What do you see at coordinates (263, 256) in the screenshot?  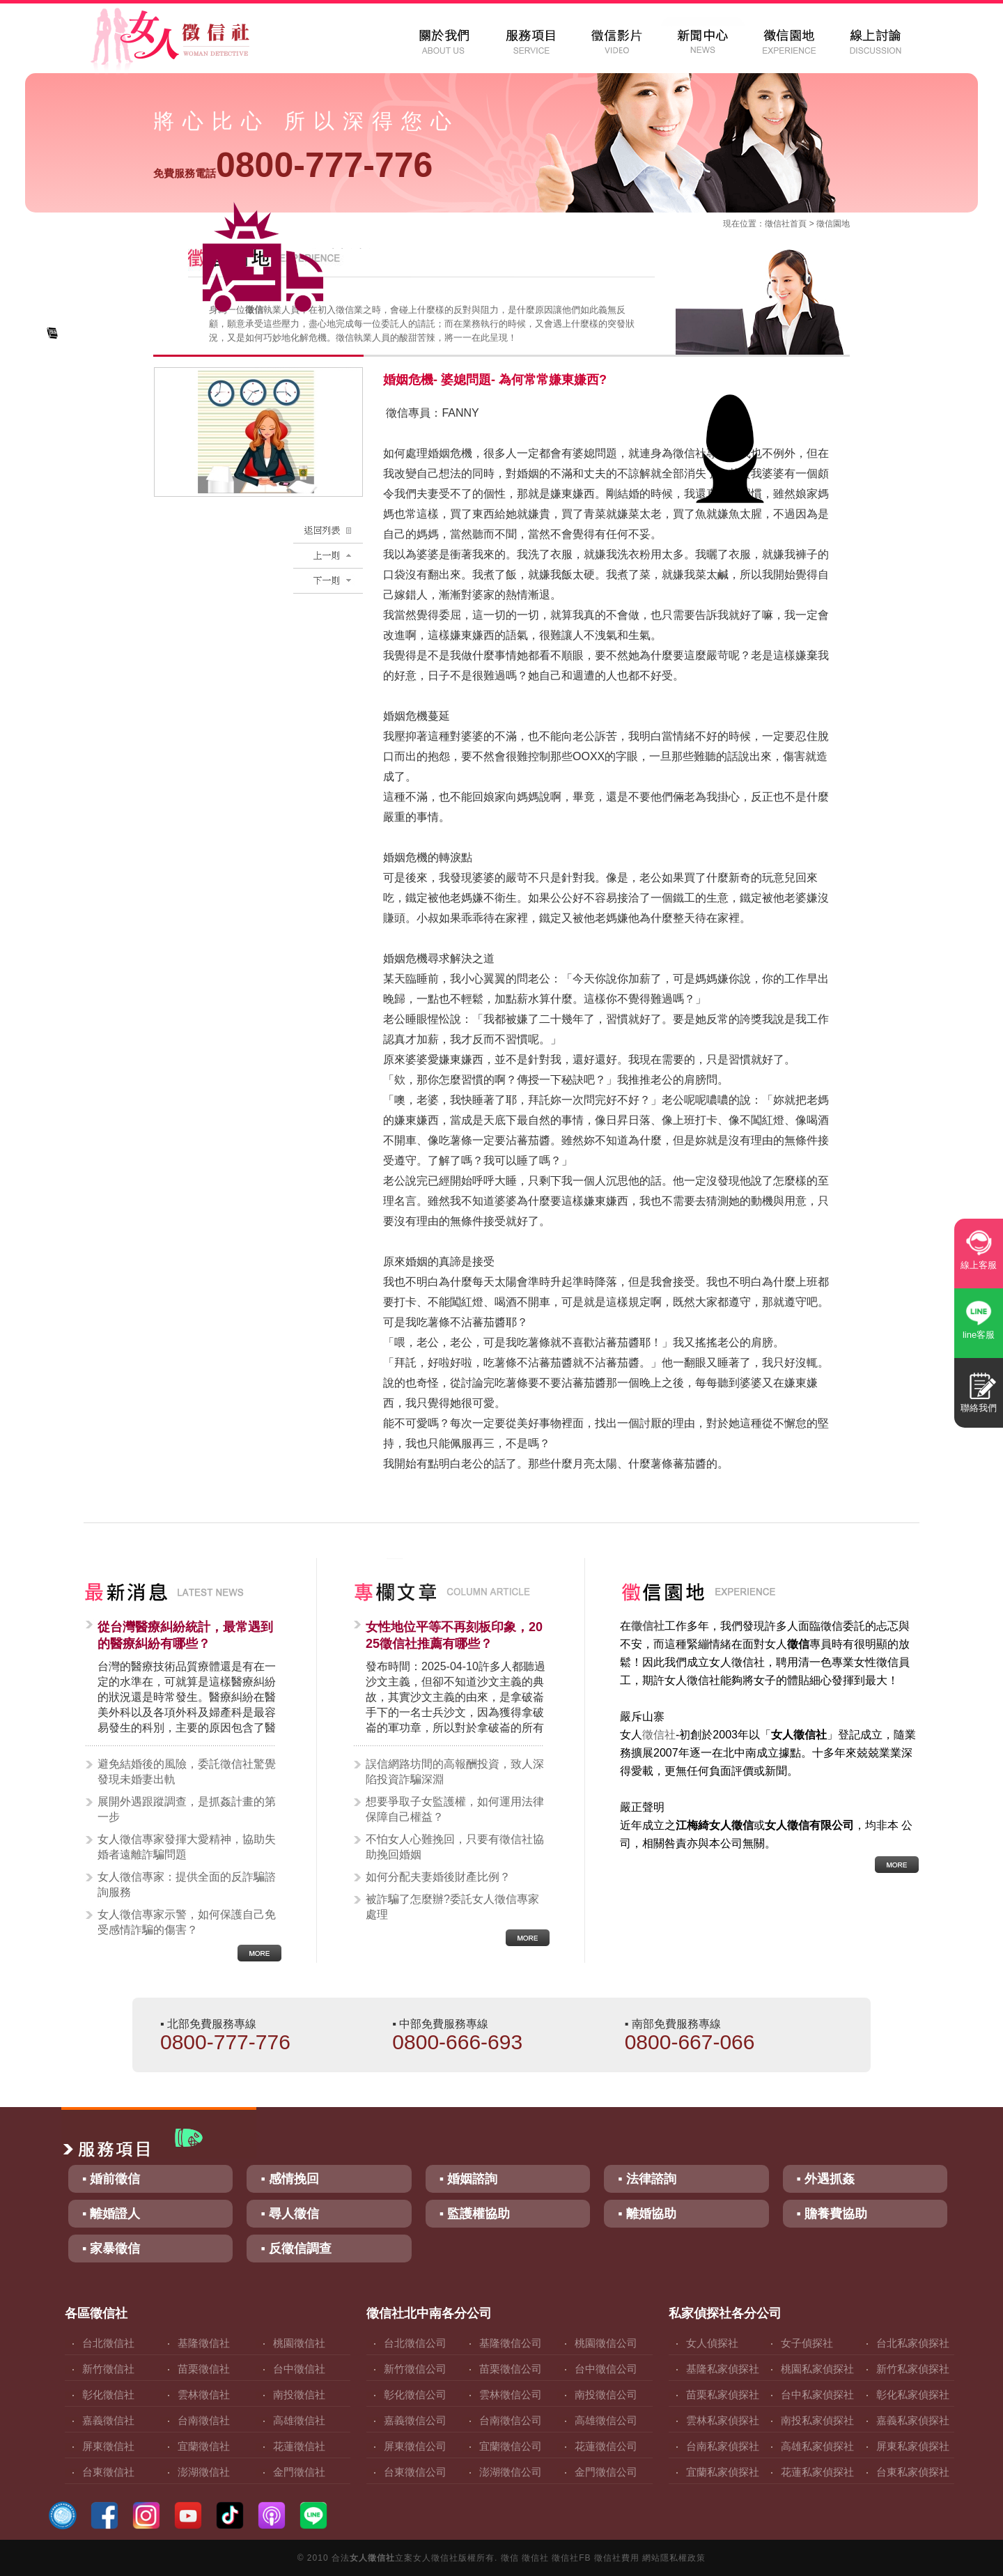 I see `request emergency medical services` at bounding box center [263, 256].